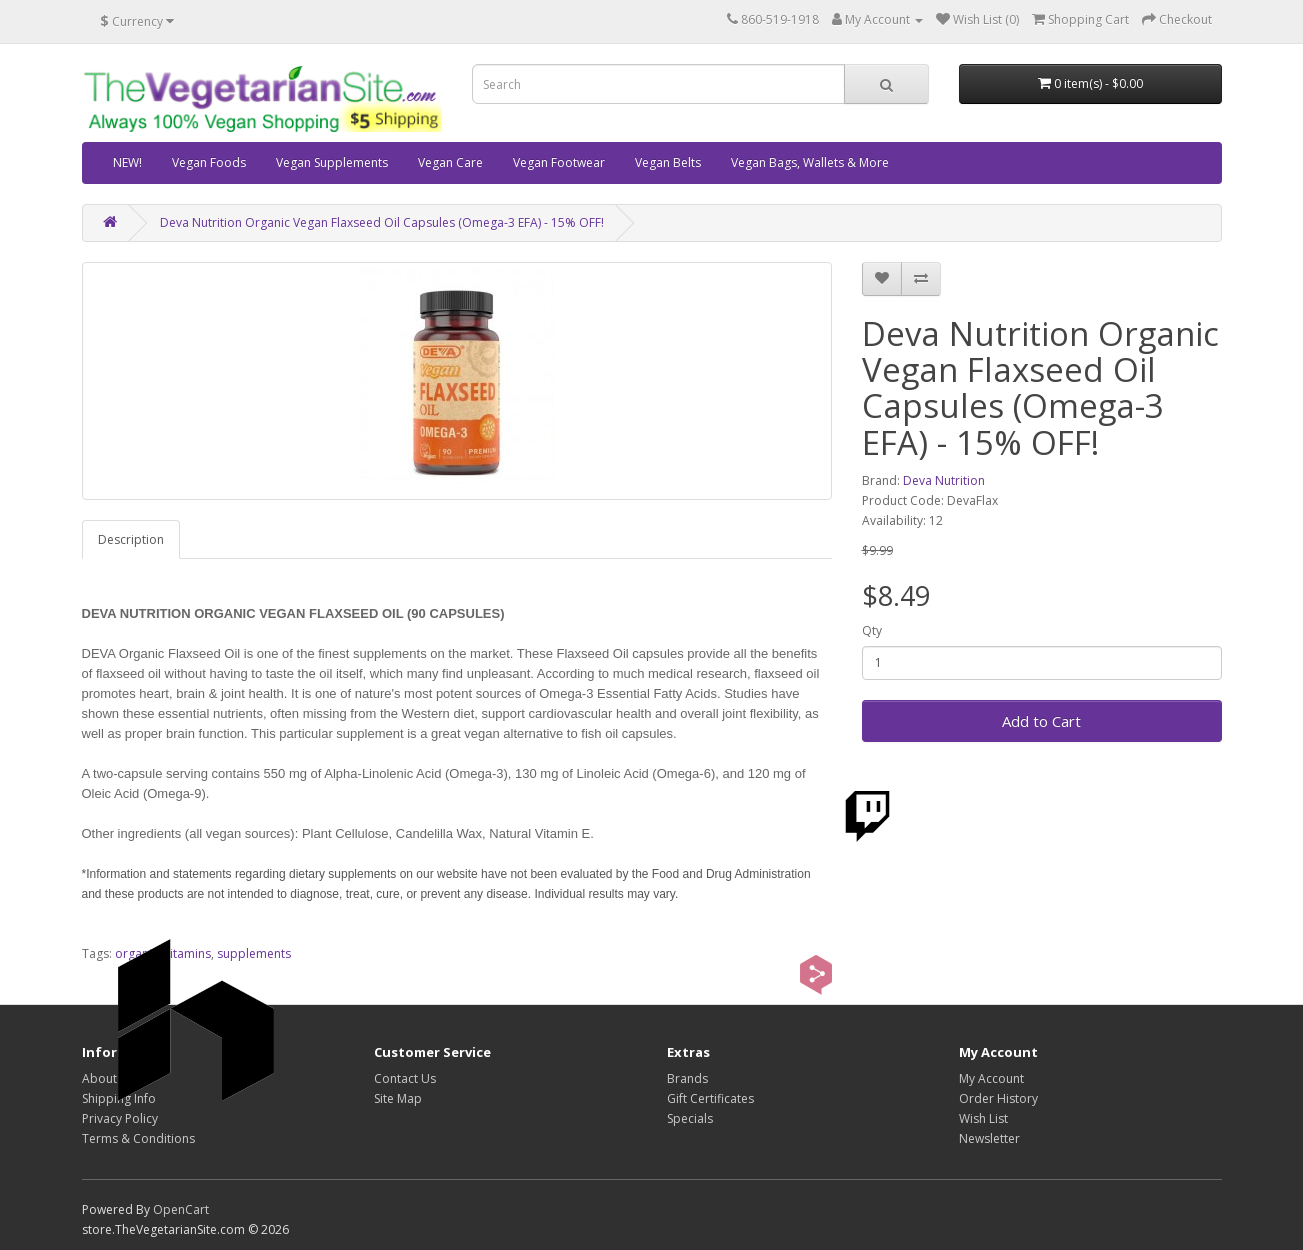  What do you see at coordinates (816, 975) in the screenshot?
I see `open DeepL translator` at bounding box center [816, 975].